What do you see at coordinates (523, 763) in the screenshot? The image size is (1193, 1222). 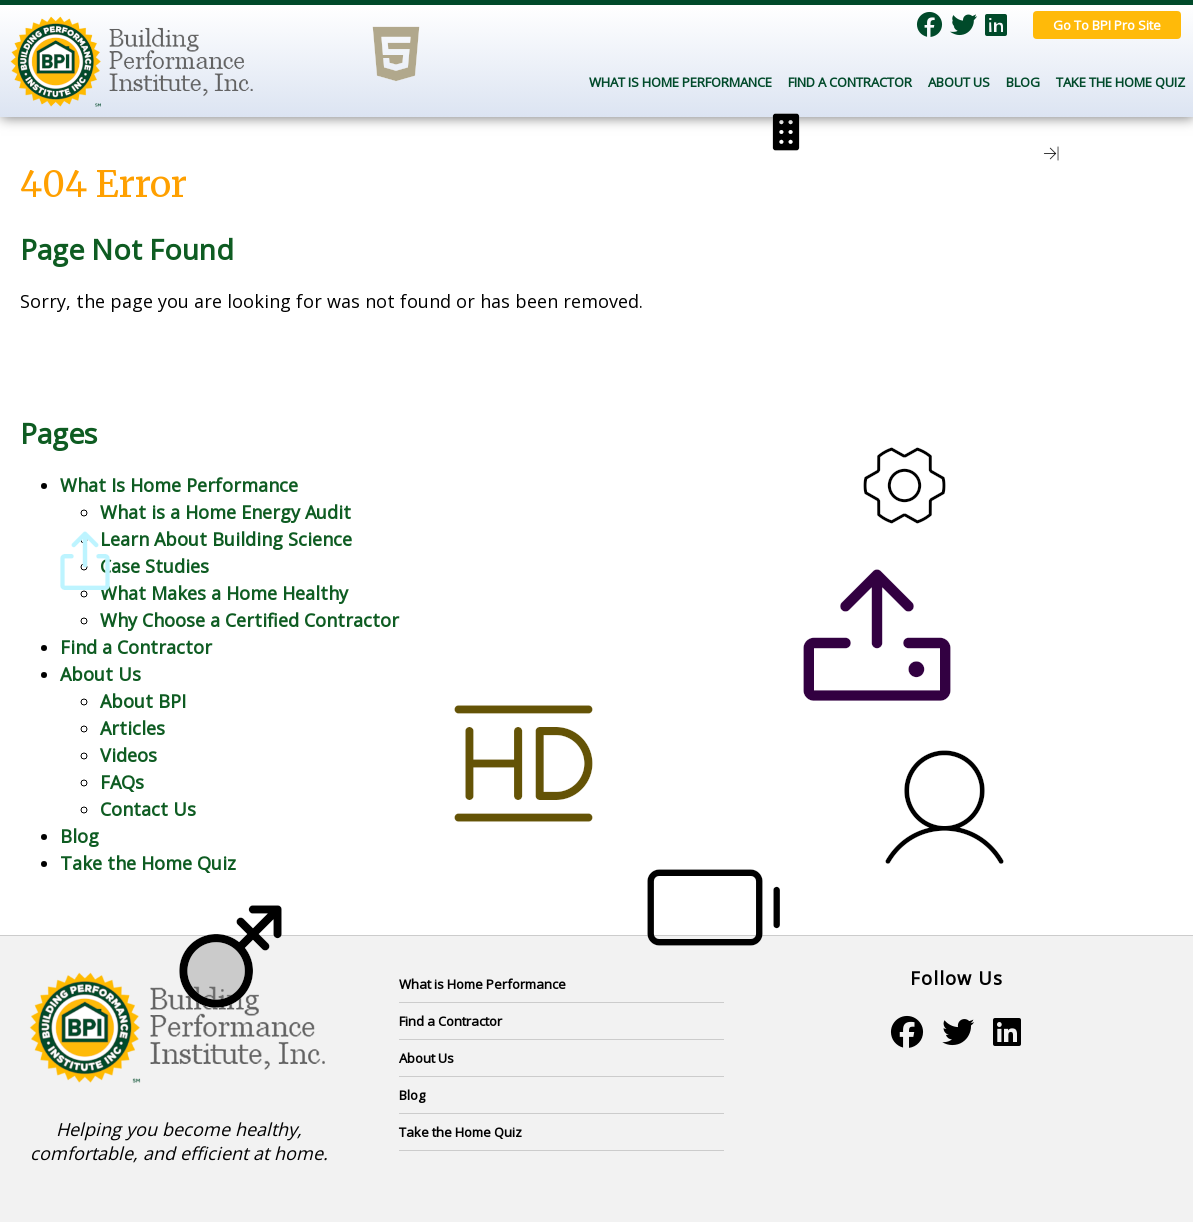 I see `indicates high-definition video quality` at bounding box center [523, 763].